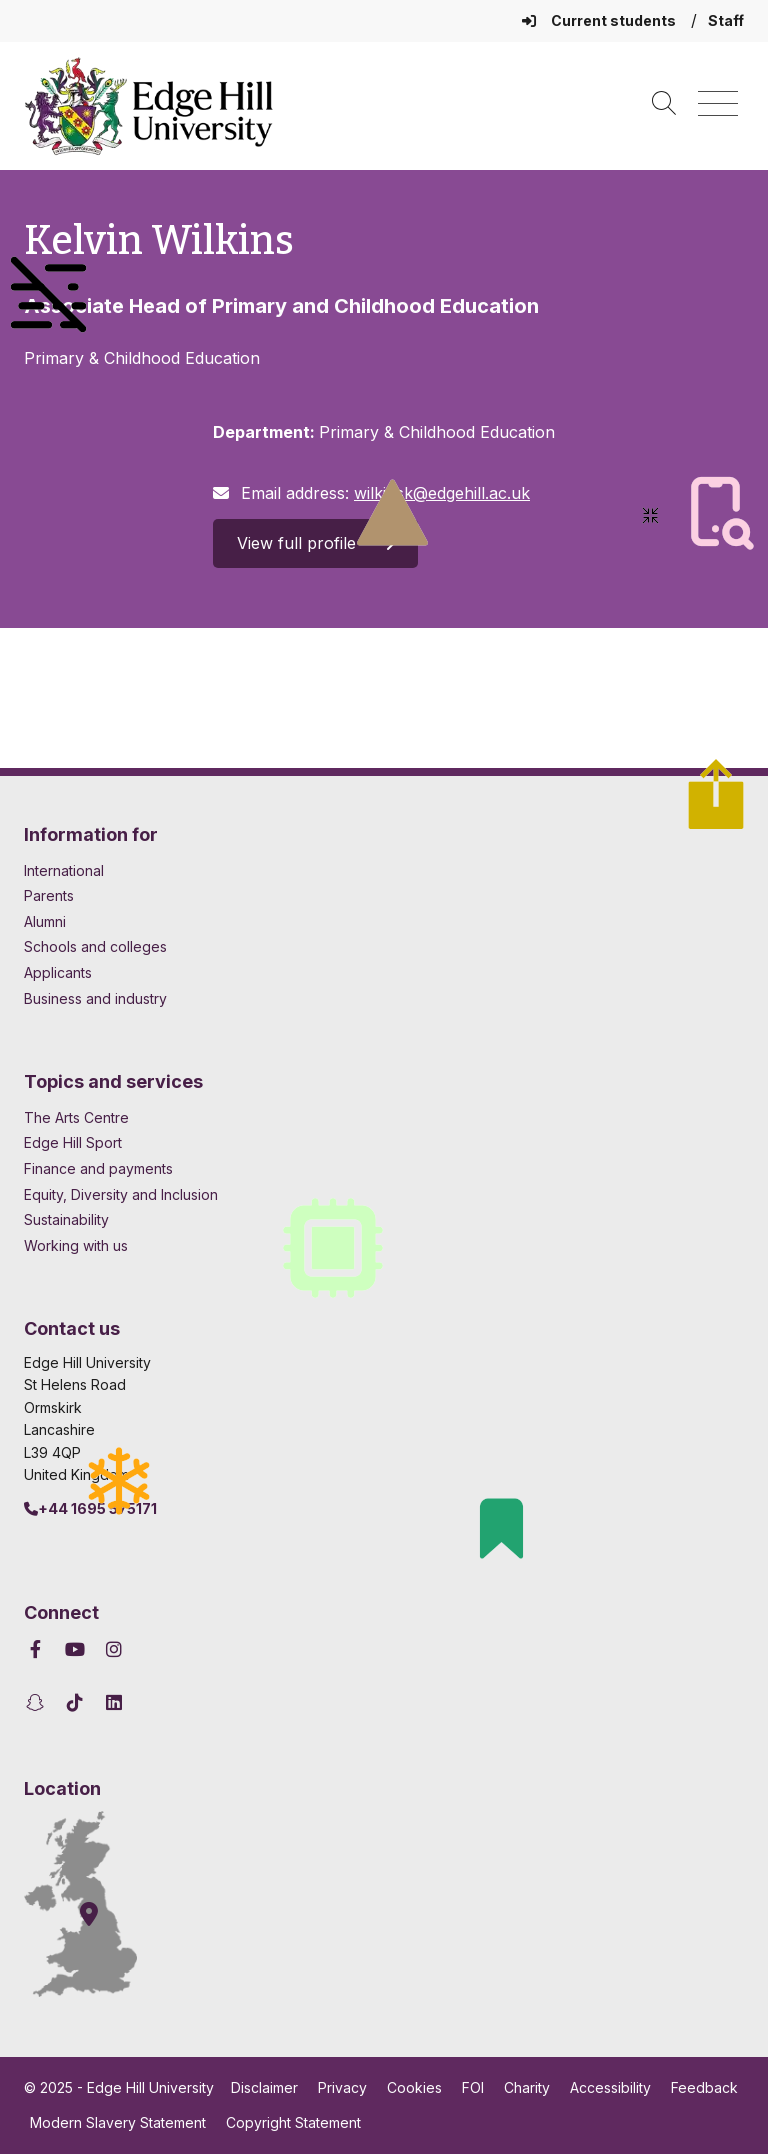 The height and width of the screenshot is (2154, 768). Describe the element at coordinates (48, 294) in the screenshot. I see `disable mist or fog effect` at that location.